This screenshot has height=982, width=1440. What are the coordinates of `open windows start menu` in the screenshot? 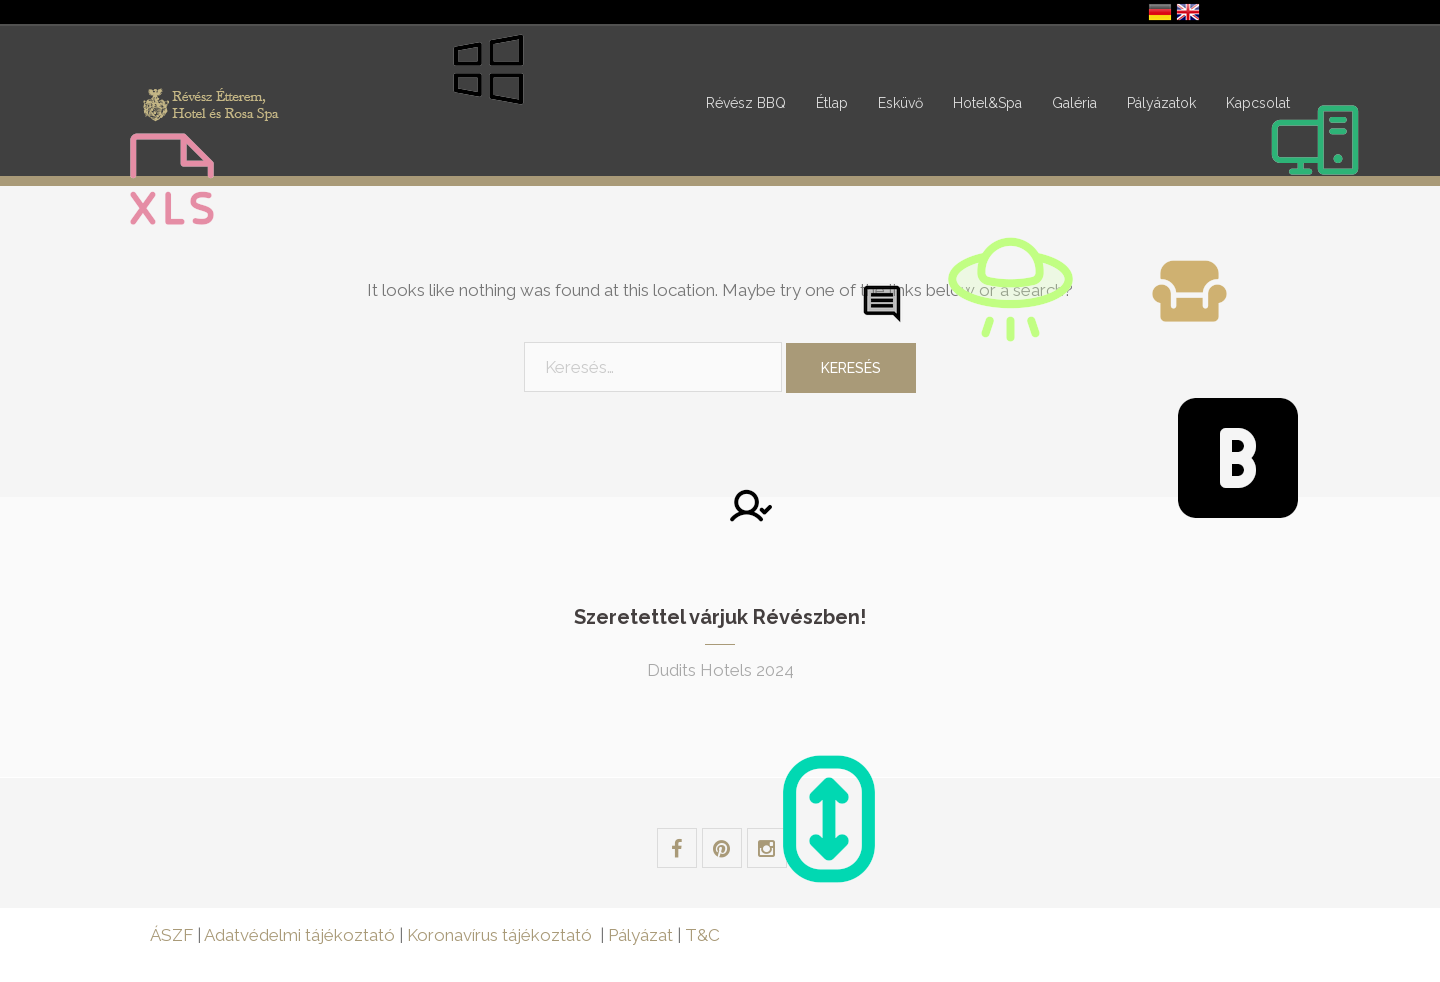 It's located at (491, 69).